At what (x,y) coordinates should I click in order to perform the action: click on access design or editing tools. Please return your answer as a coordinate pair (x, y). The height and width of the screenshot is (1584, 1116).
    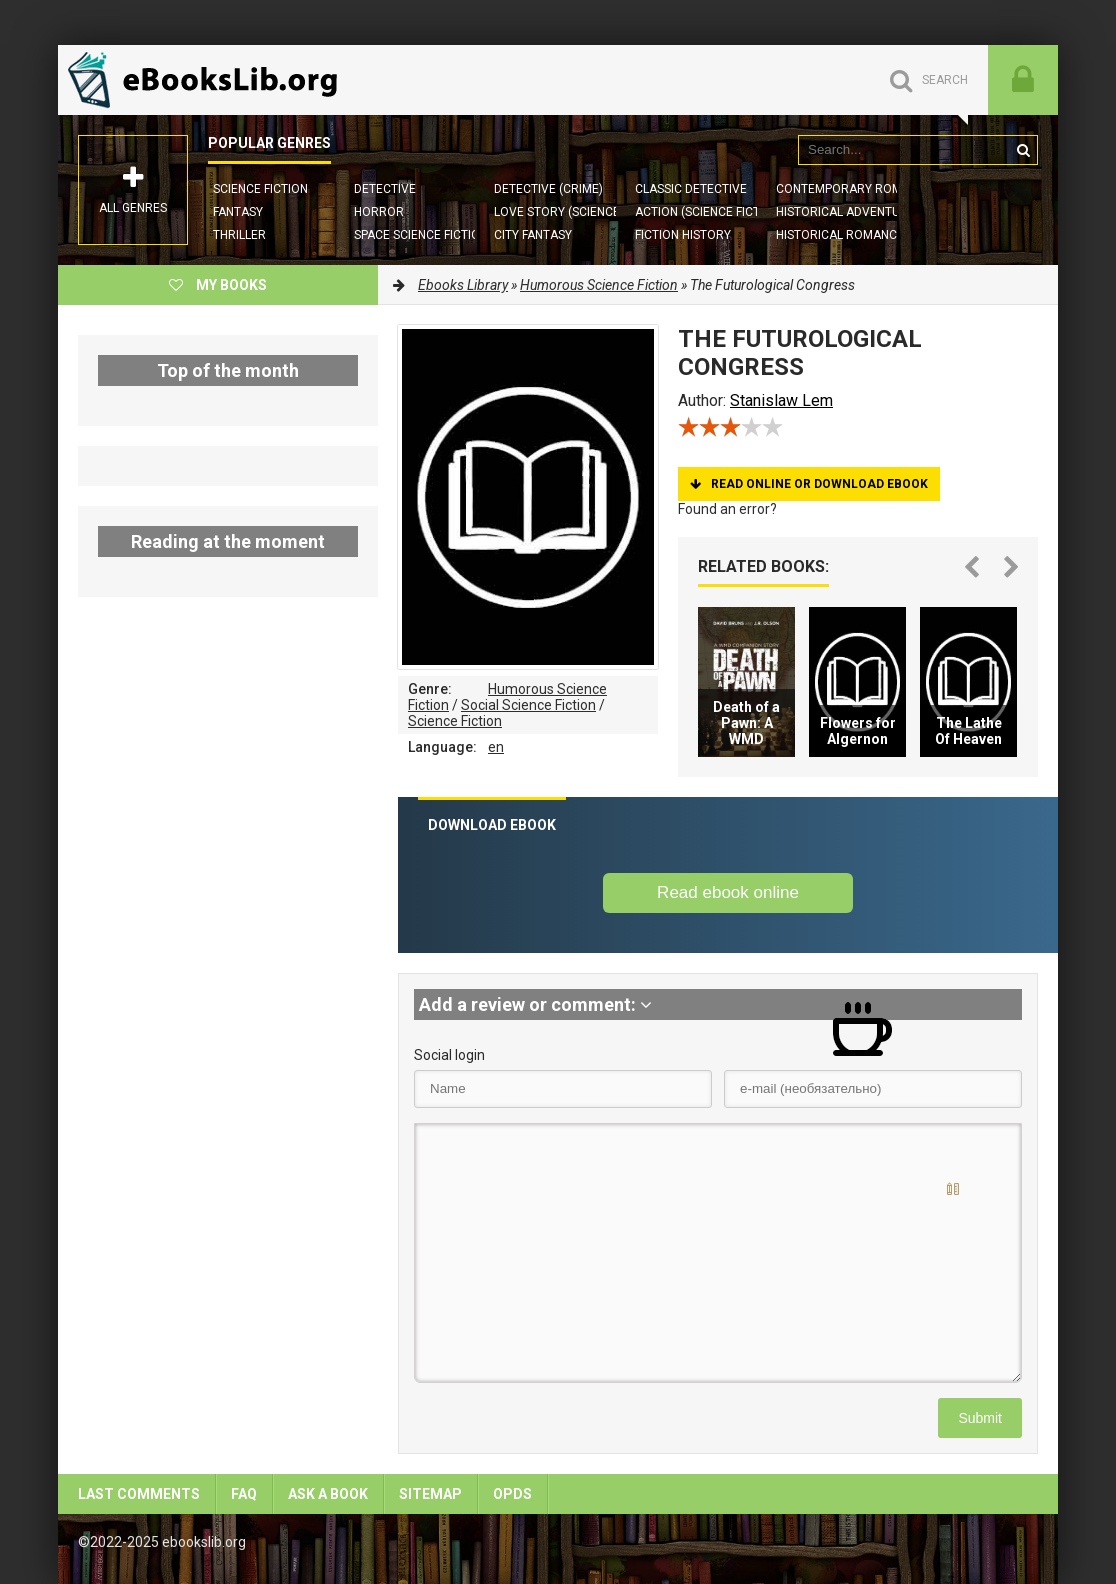
    Looking at the image, I should click on (953, 1189).